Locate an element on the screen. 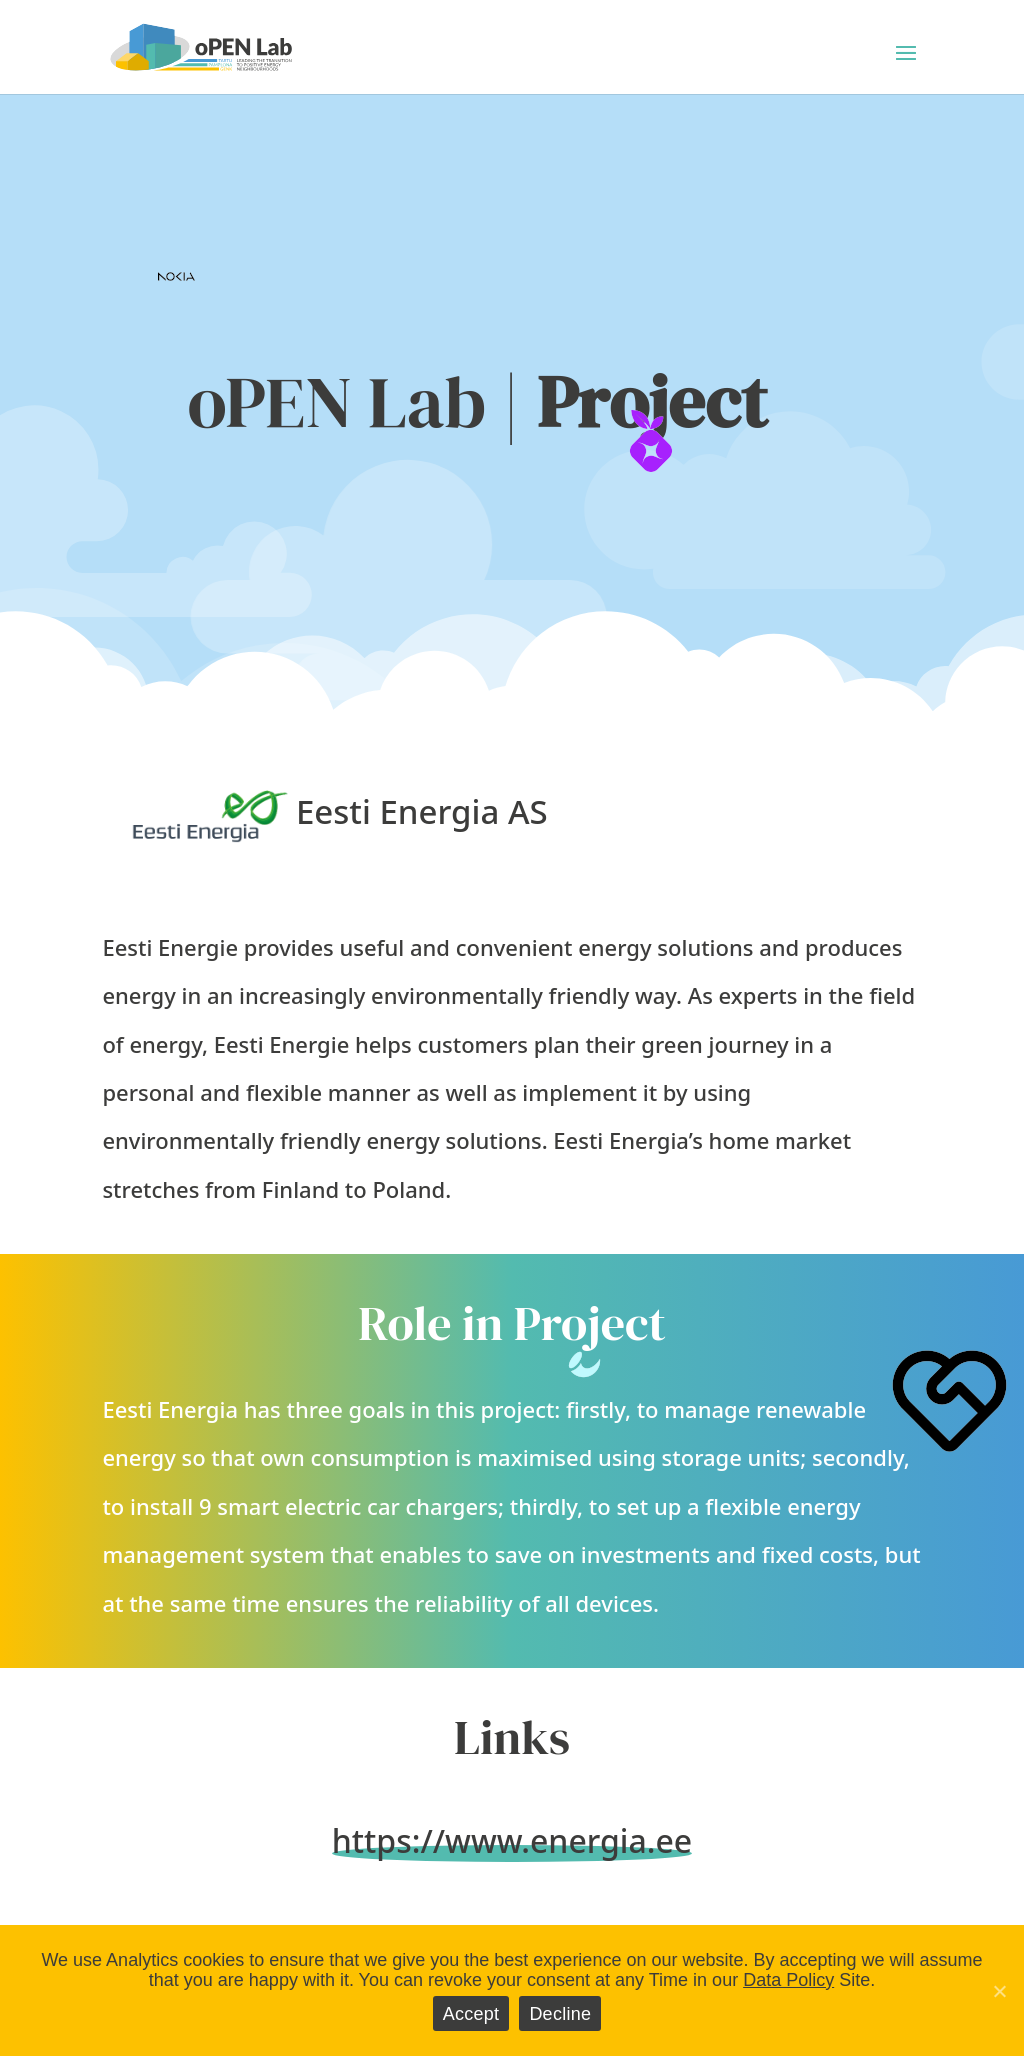  open Pi-hole network ad blocker settings is located at coordinates (651, 441).